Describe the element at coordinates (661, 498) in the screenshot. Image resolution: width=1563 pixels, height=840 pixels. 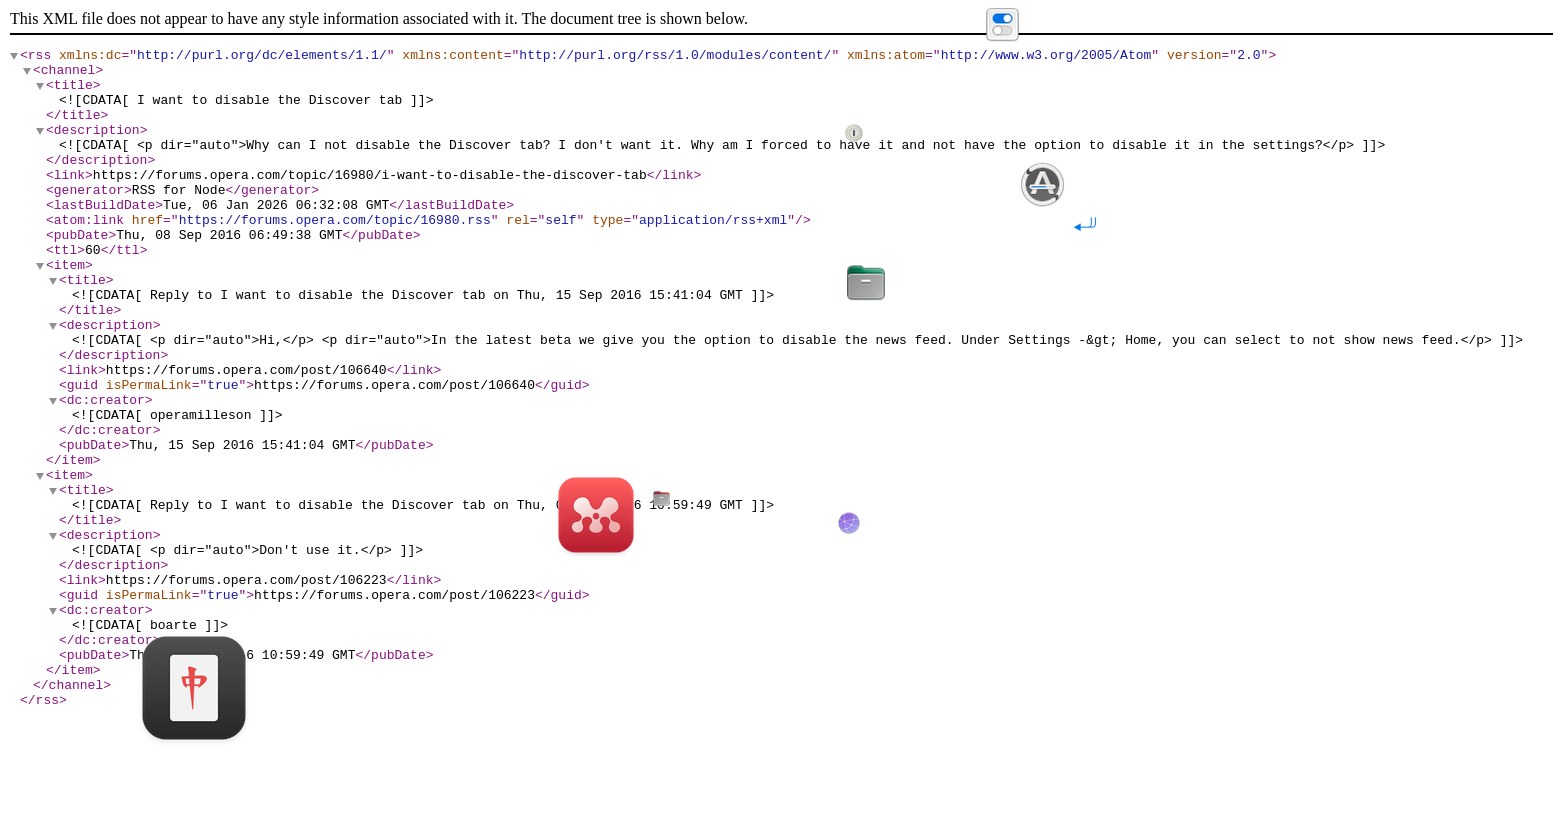
I see `open the file manager application` at that location.